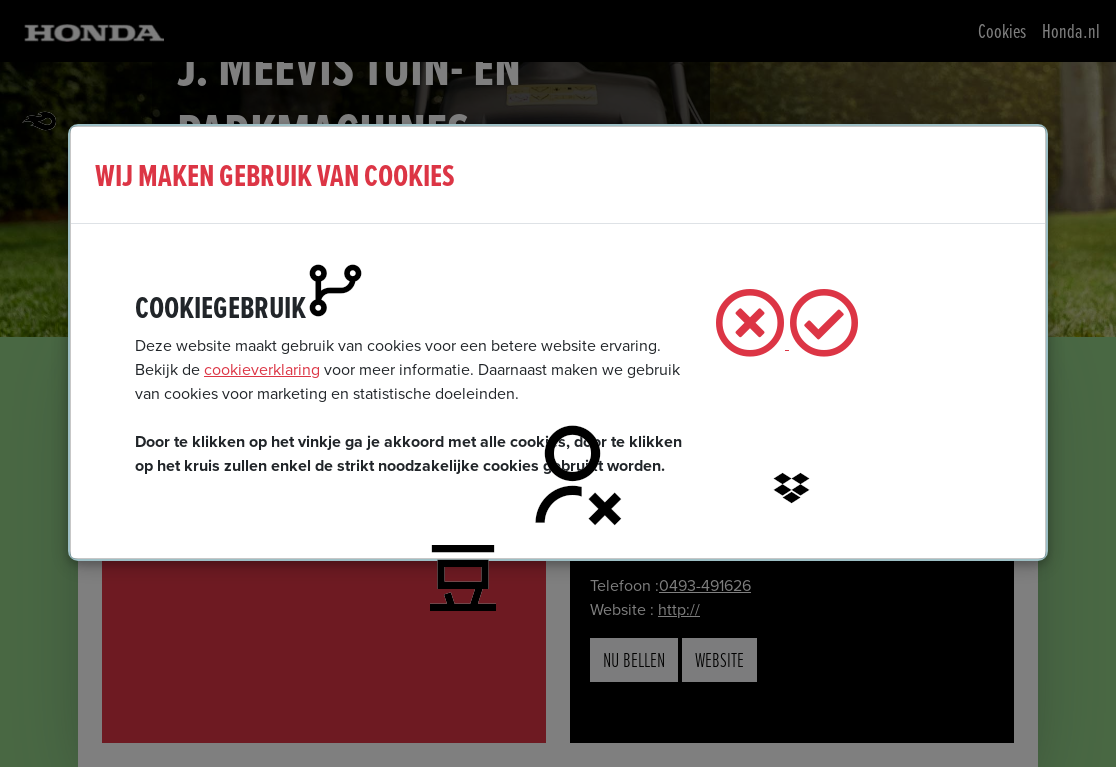 The width and height of the screenshot is (1116, 767). Describe the element at coordinates (335, 290) in the screenshot. I see `view repository branches` at that location.